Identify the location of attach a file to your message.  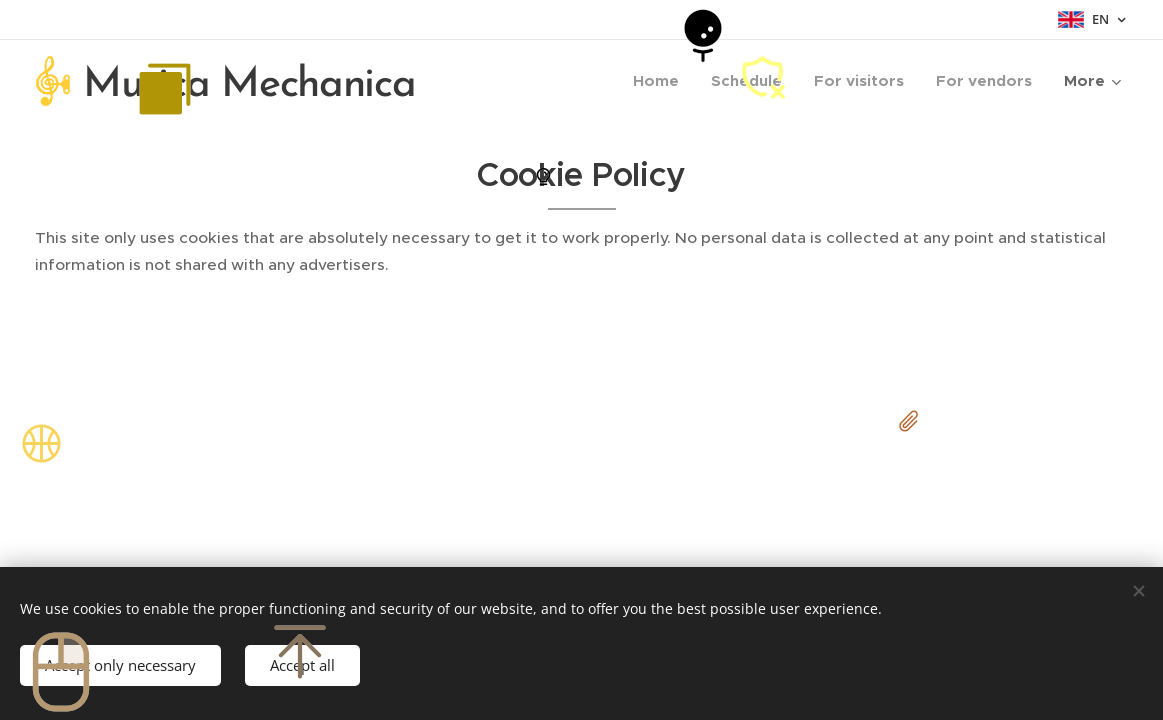
(909, 421).